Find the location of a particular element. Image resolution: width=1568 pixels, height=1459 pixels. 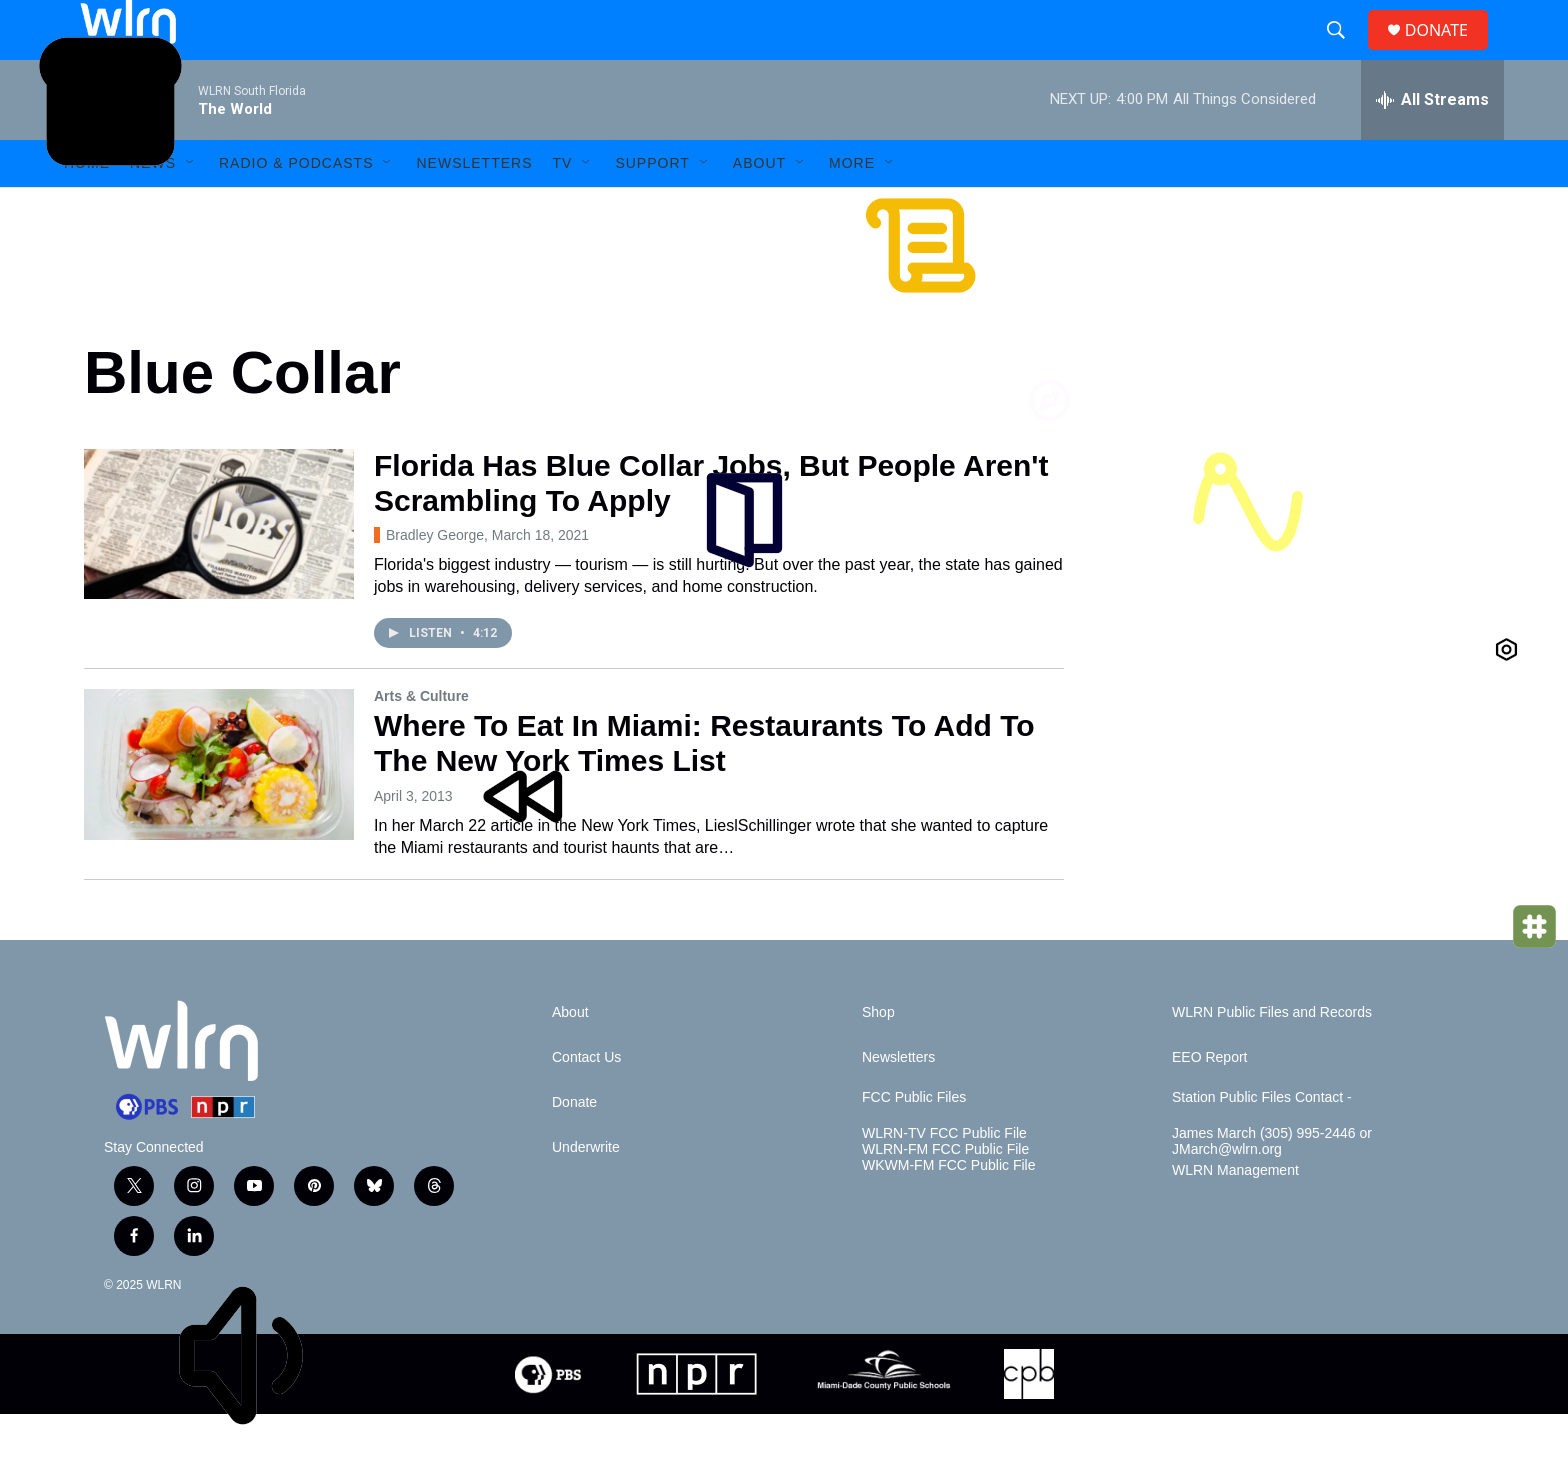

apply maximum function to selected values is located at coordinates (1248, 502).